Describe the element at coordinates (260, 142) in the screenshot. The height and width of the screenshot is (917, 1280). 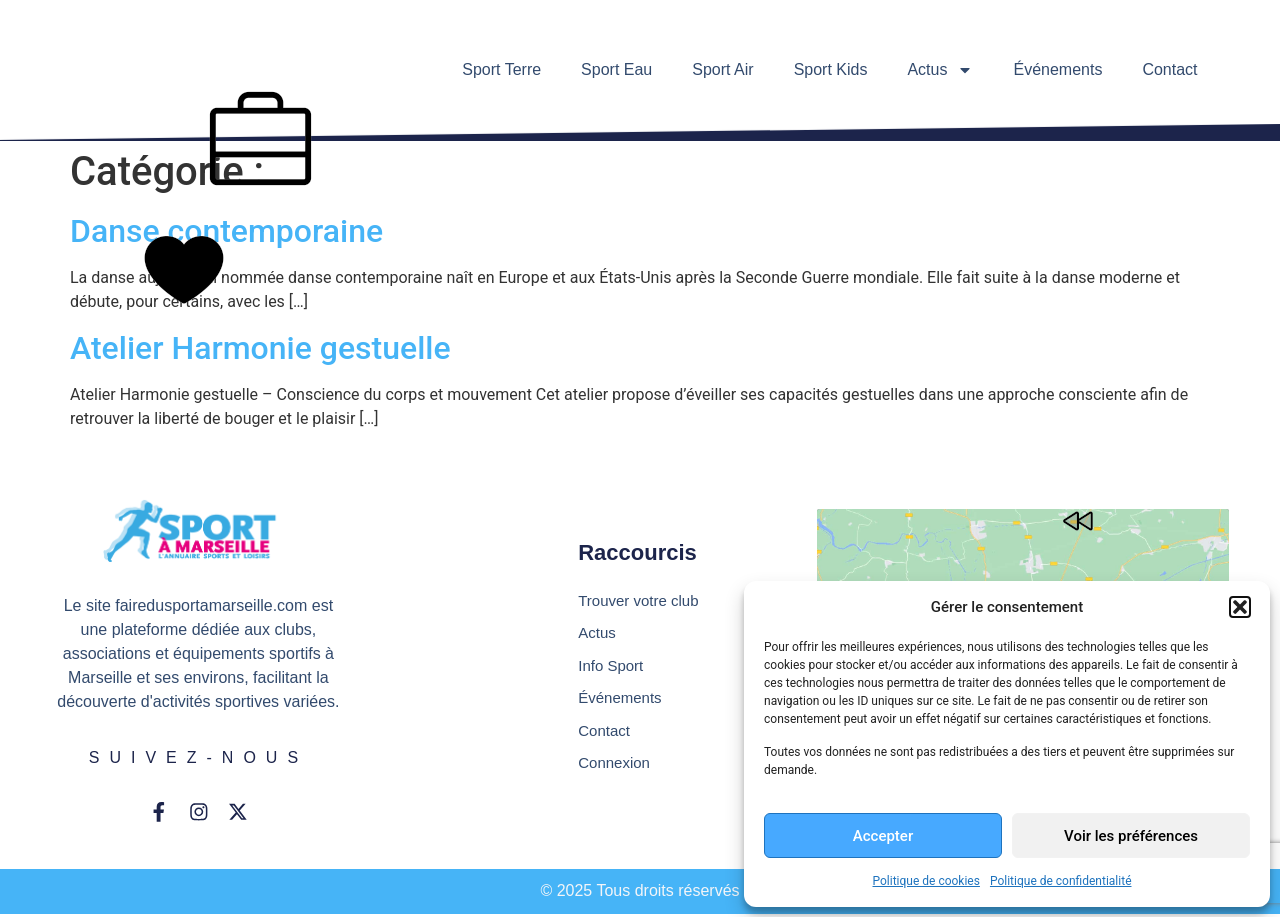
I see `access travel or trip planning features` at that location.